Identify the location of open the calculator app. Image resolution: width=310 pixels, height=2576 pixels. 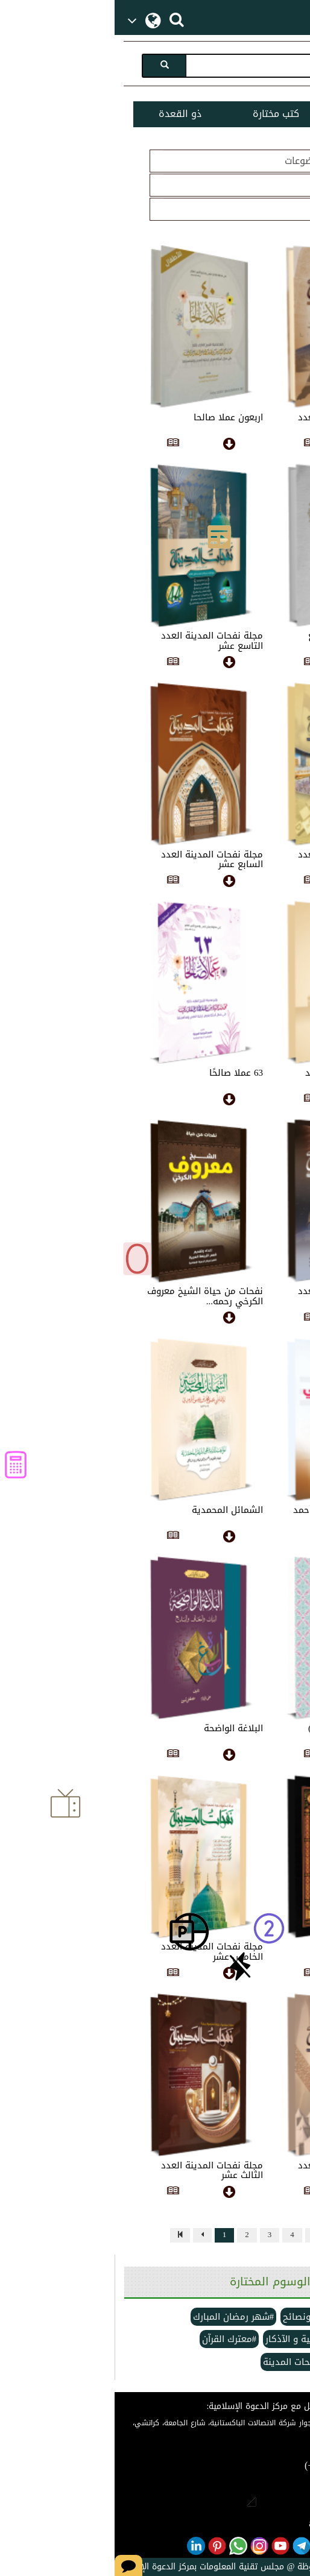
(16, 1465).